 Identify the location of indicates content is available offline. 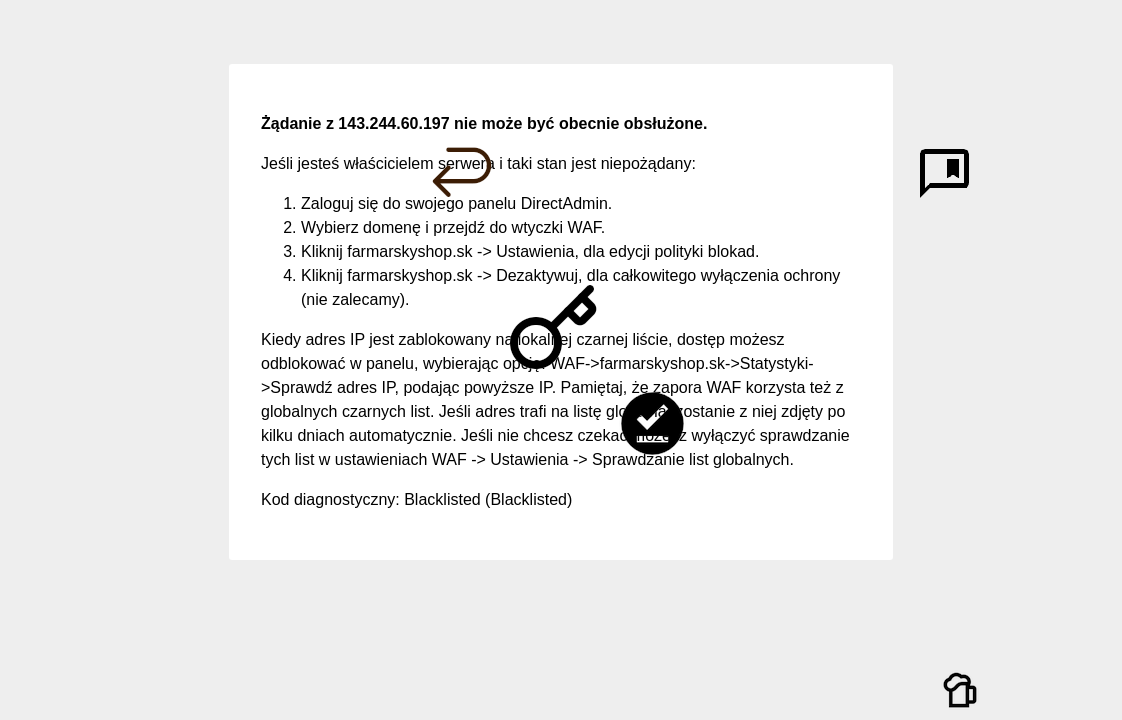
(652, 423).